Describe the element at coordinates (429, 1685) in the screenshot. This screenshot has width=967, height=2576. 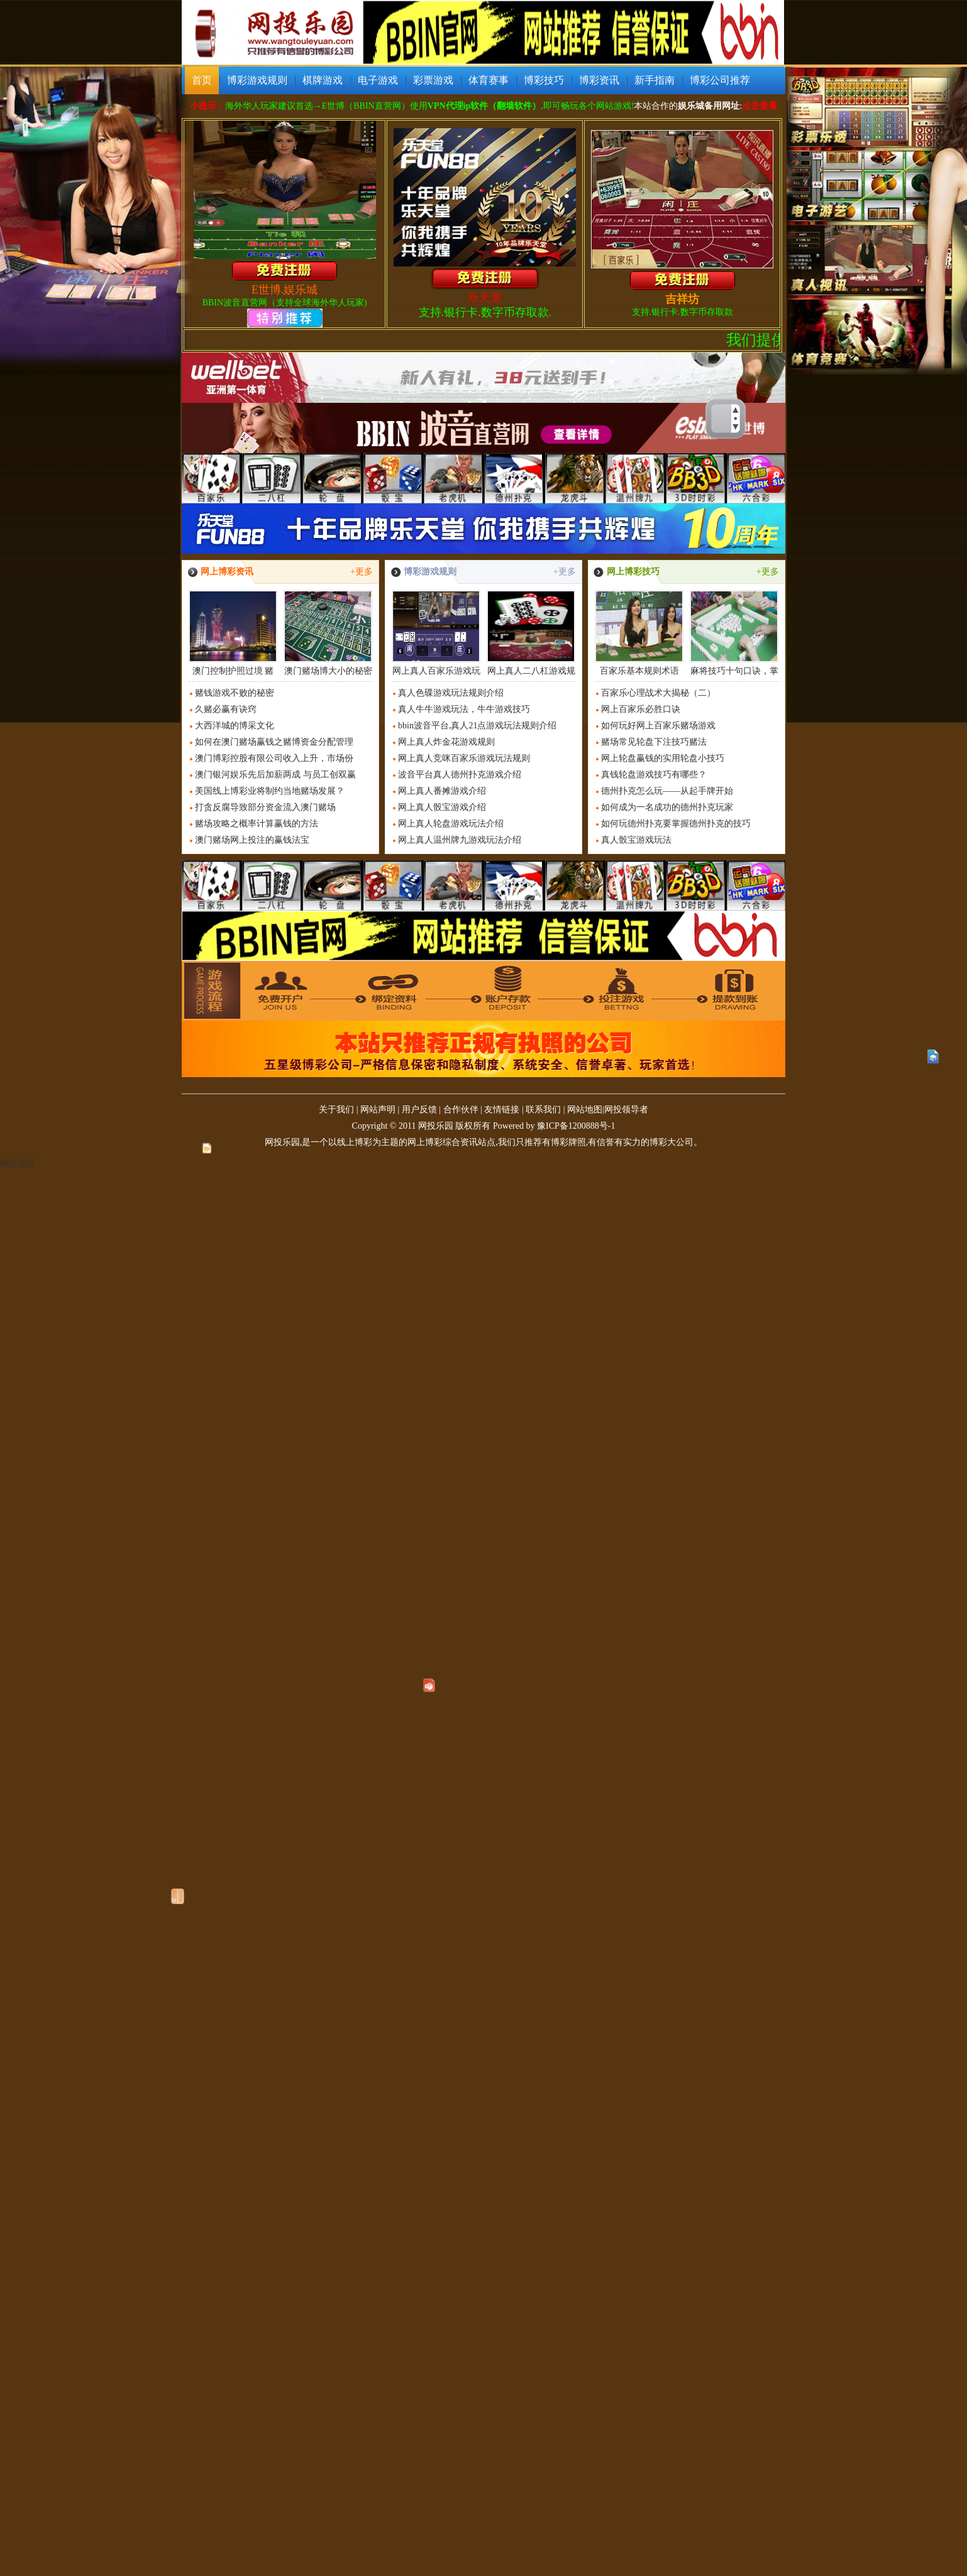
I see `a PowerPoint slideshow file` at that location.